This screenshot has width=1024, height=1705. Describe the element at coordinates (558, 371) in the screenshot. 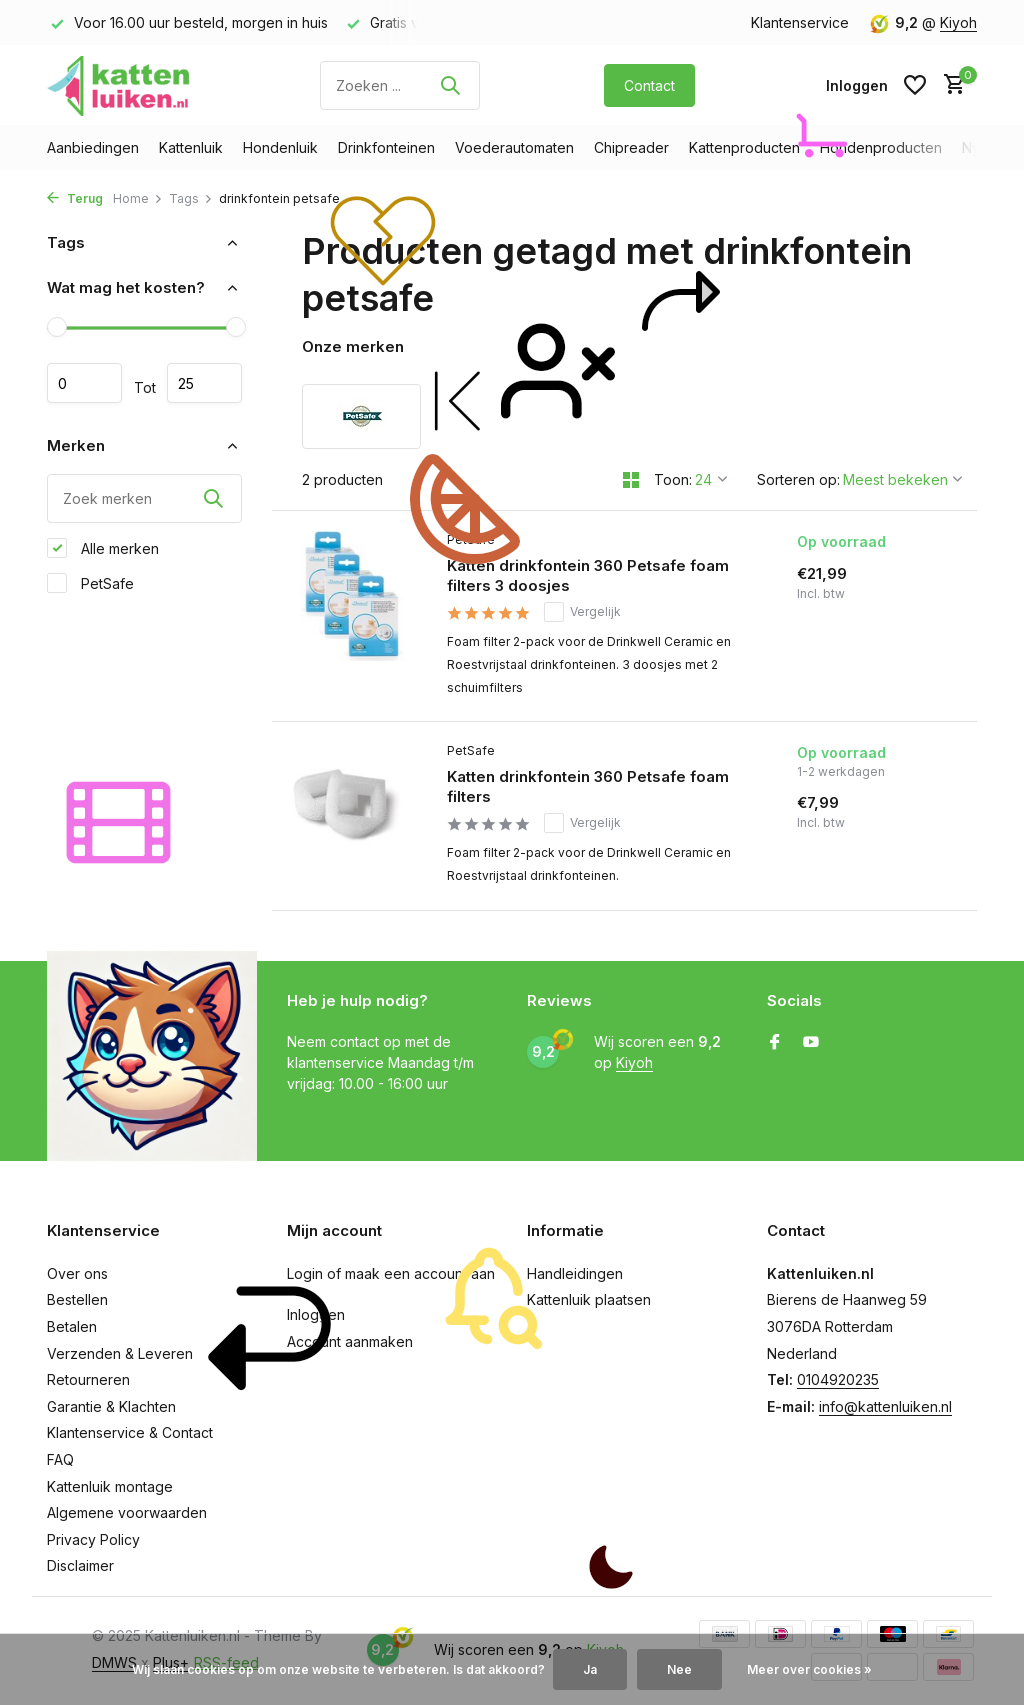

I see `remove a user from your contacts` at that location.